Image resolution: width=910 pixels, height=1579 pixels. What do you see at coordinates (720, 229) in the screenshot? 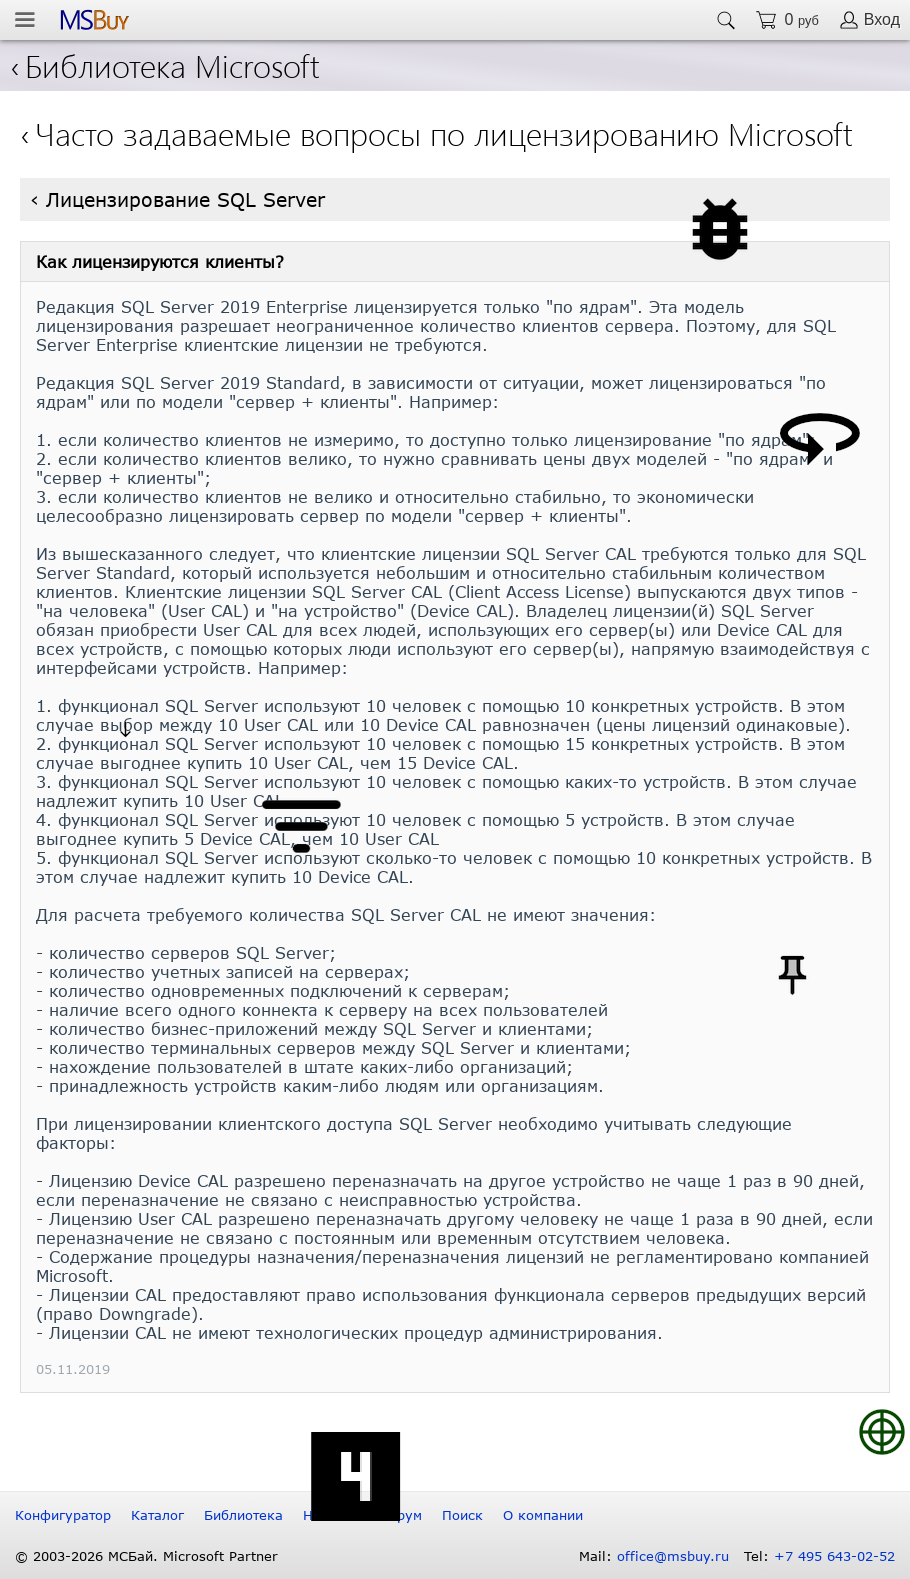
I see `report a bug or issue` at bounding box center [720, 229].